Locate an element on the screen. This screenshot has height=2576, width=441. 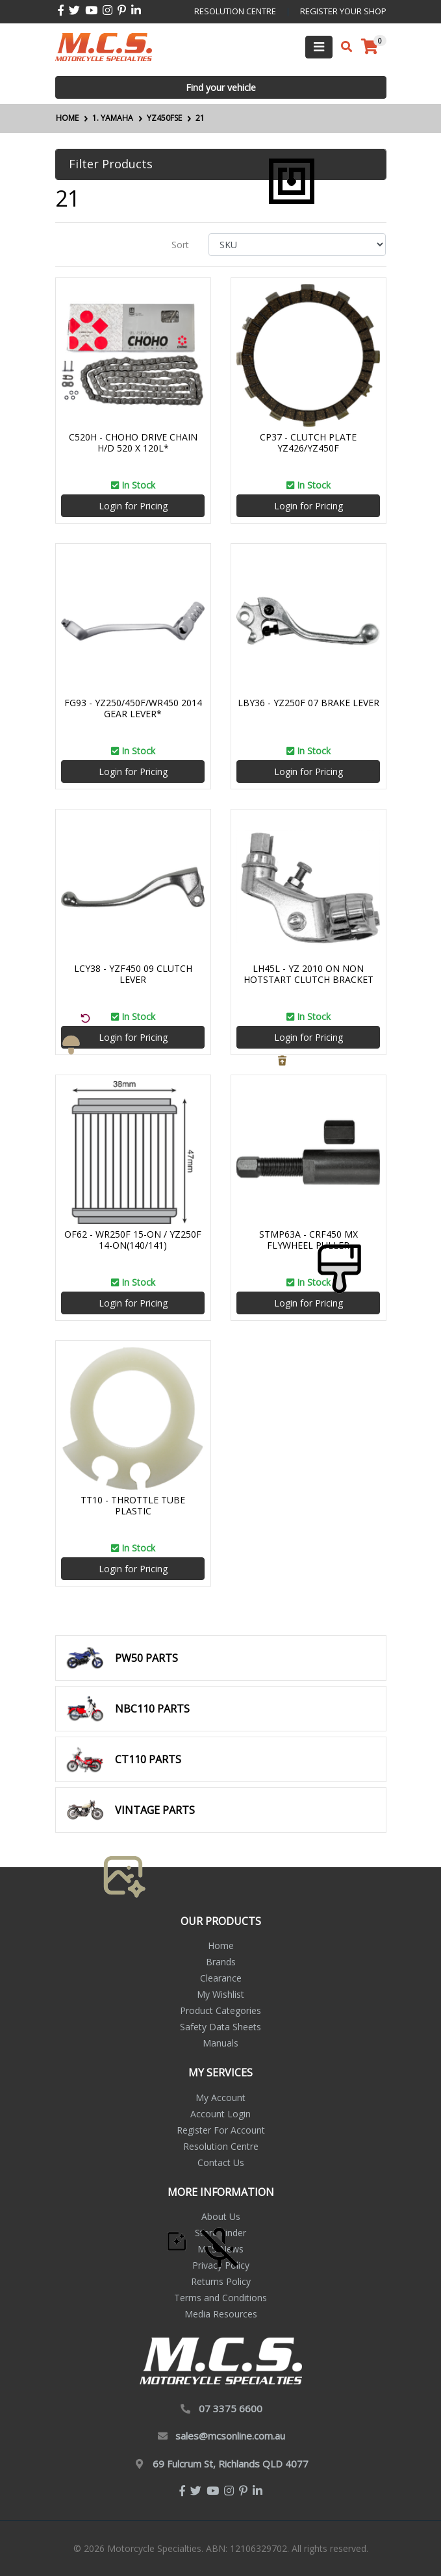
undo last action is located at coordinates (85, 1018).